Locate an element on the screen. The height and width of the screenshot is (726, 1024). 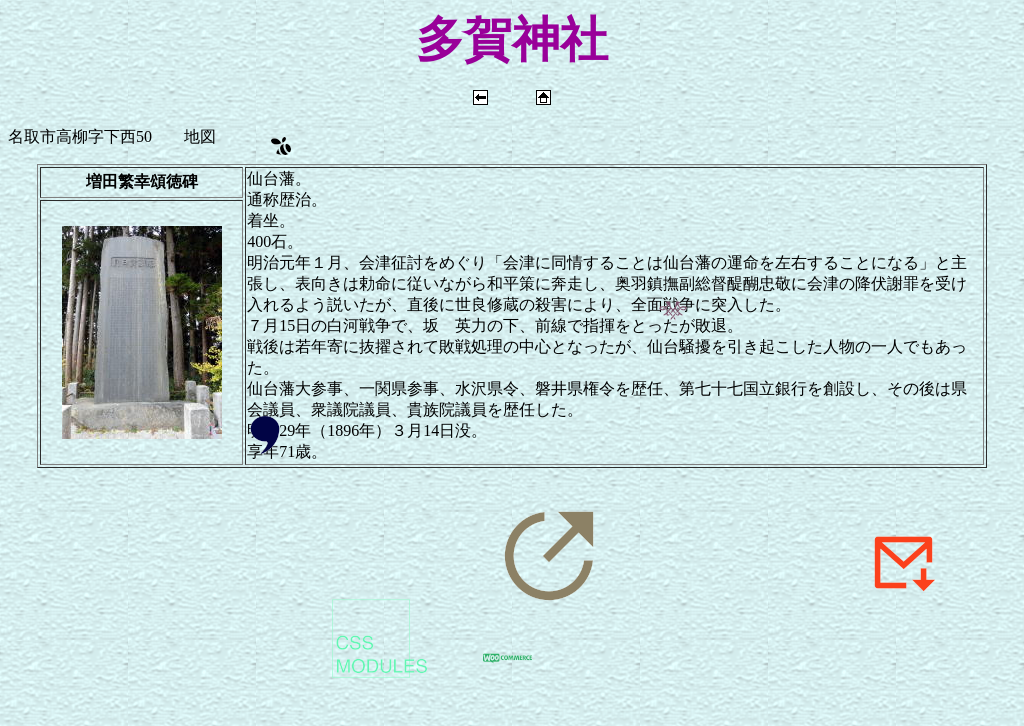
air serbia airline logo is located at coordinates (673, 311).